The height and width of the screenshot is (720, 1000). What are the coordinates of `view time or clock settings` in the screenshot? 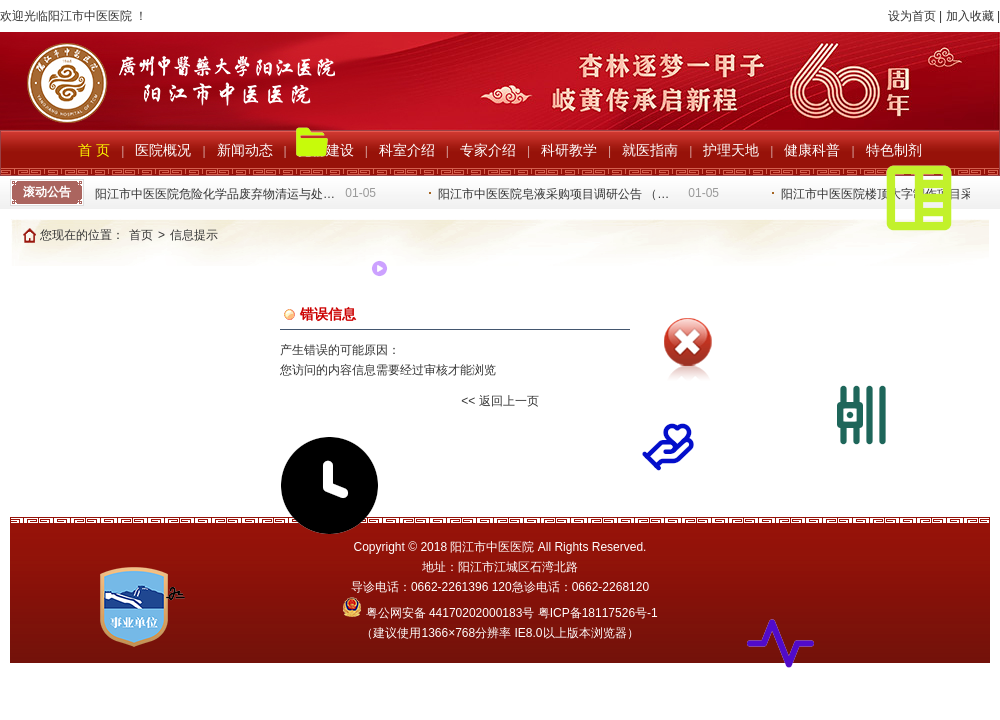 It's located at (329, 485).